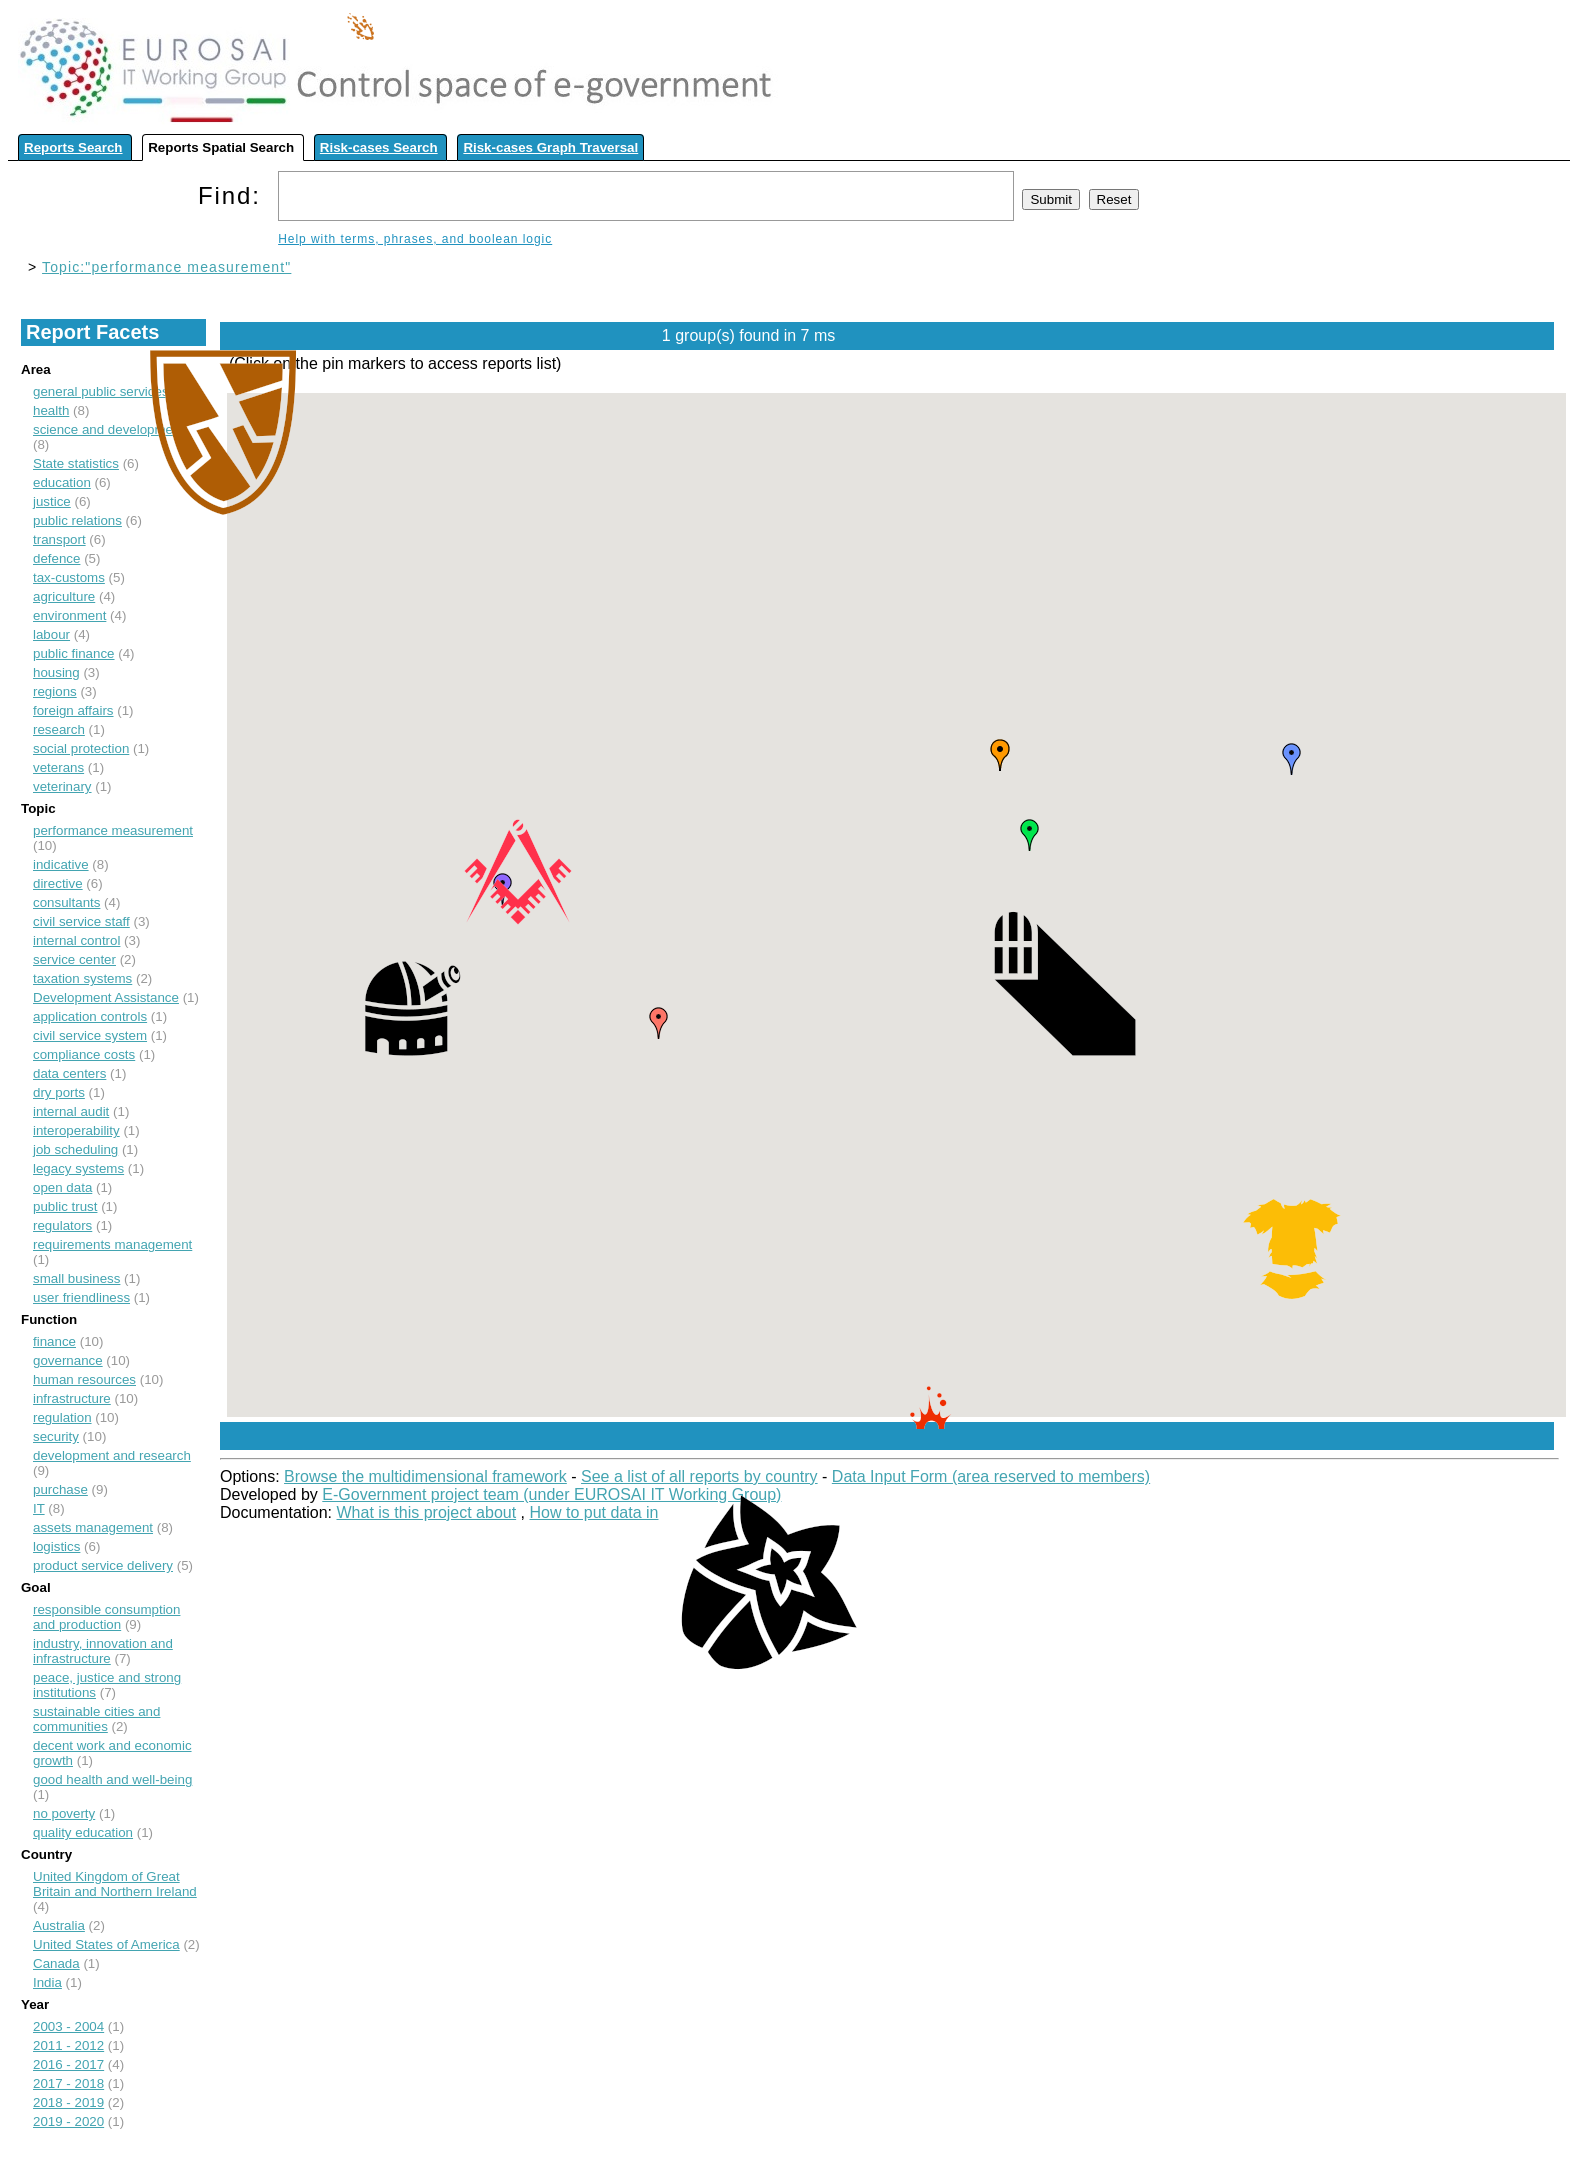 The height and width of the screenshot is (2177, 1570). What do you see at coordinates (518, 872) in the screenshot?
I see `freemasonry or masonic lodge symbol` at bounding box center [518, 872].